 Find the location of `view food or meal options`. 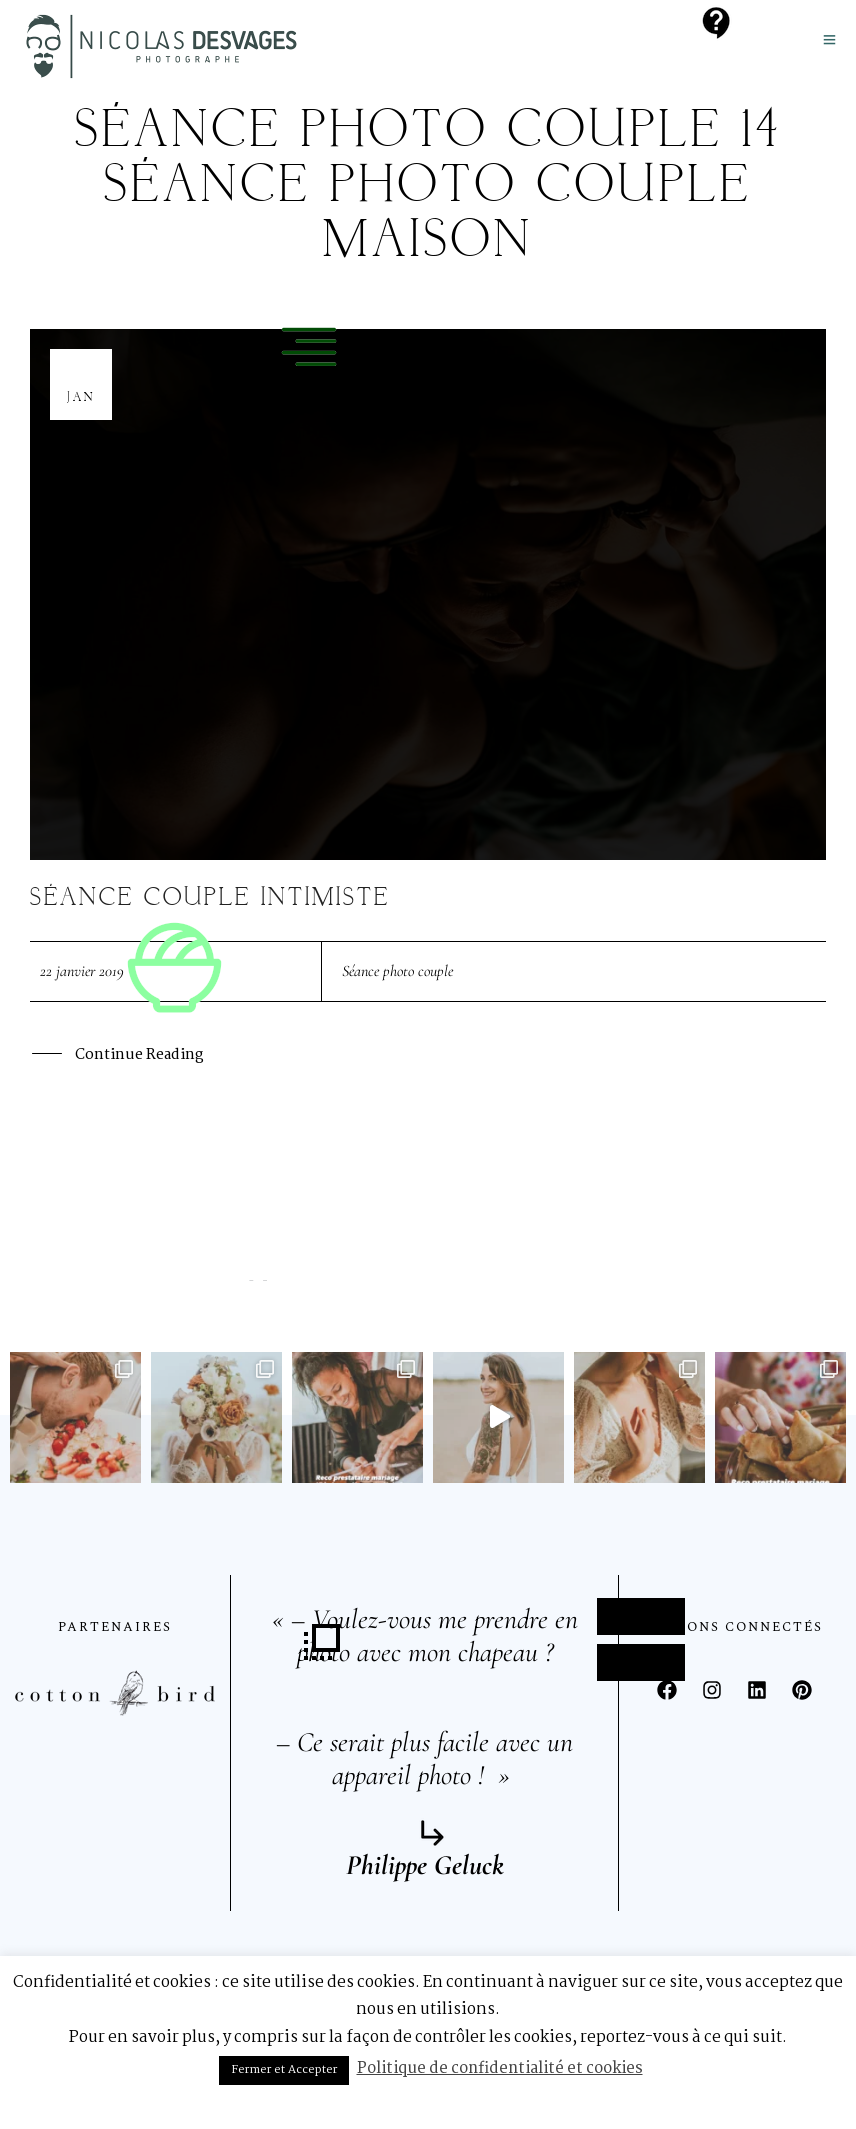

view food or meal options is located at coordinates (174, 969).